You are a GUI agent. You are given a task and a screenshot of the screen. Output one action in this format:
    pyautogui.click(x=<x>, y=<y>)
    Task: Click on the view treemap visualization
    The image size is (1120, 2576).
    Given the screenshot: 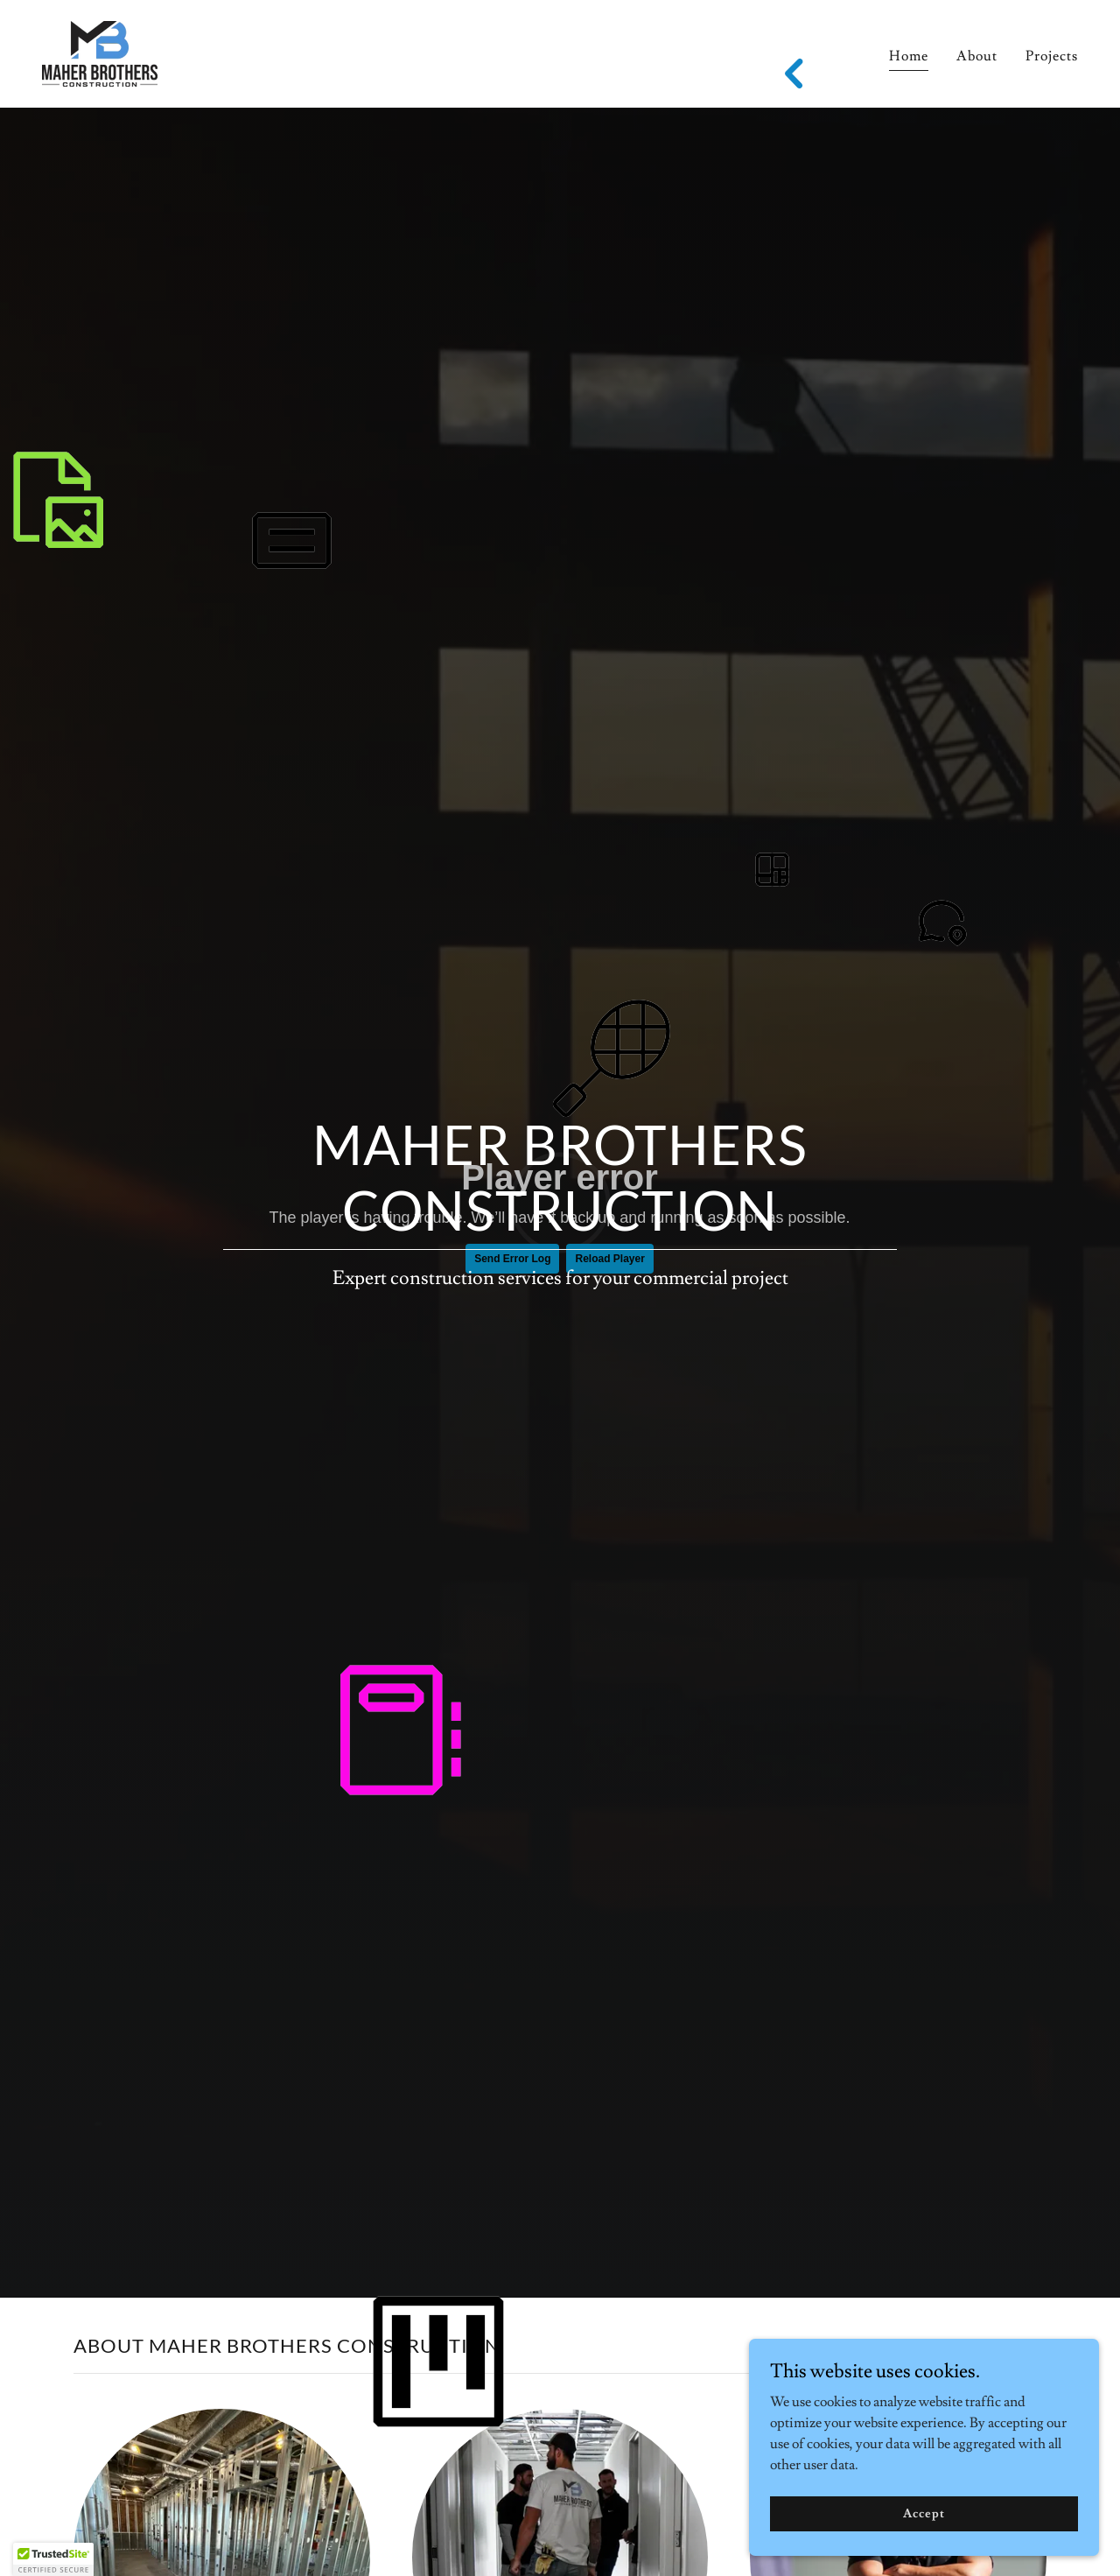 What is the action you would take?
    pyautogui.click(x=772, y=869)
    